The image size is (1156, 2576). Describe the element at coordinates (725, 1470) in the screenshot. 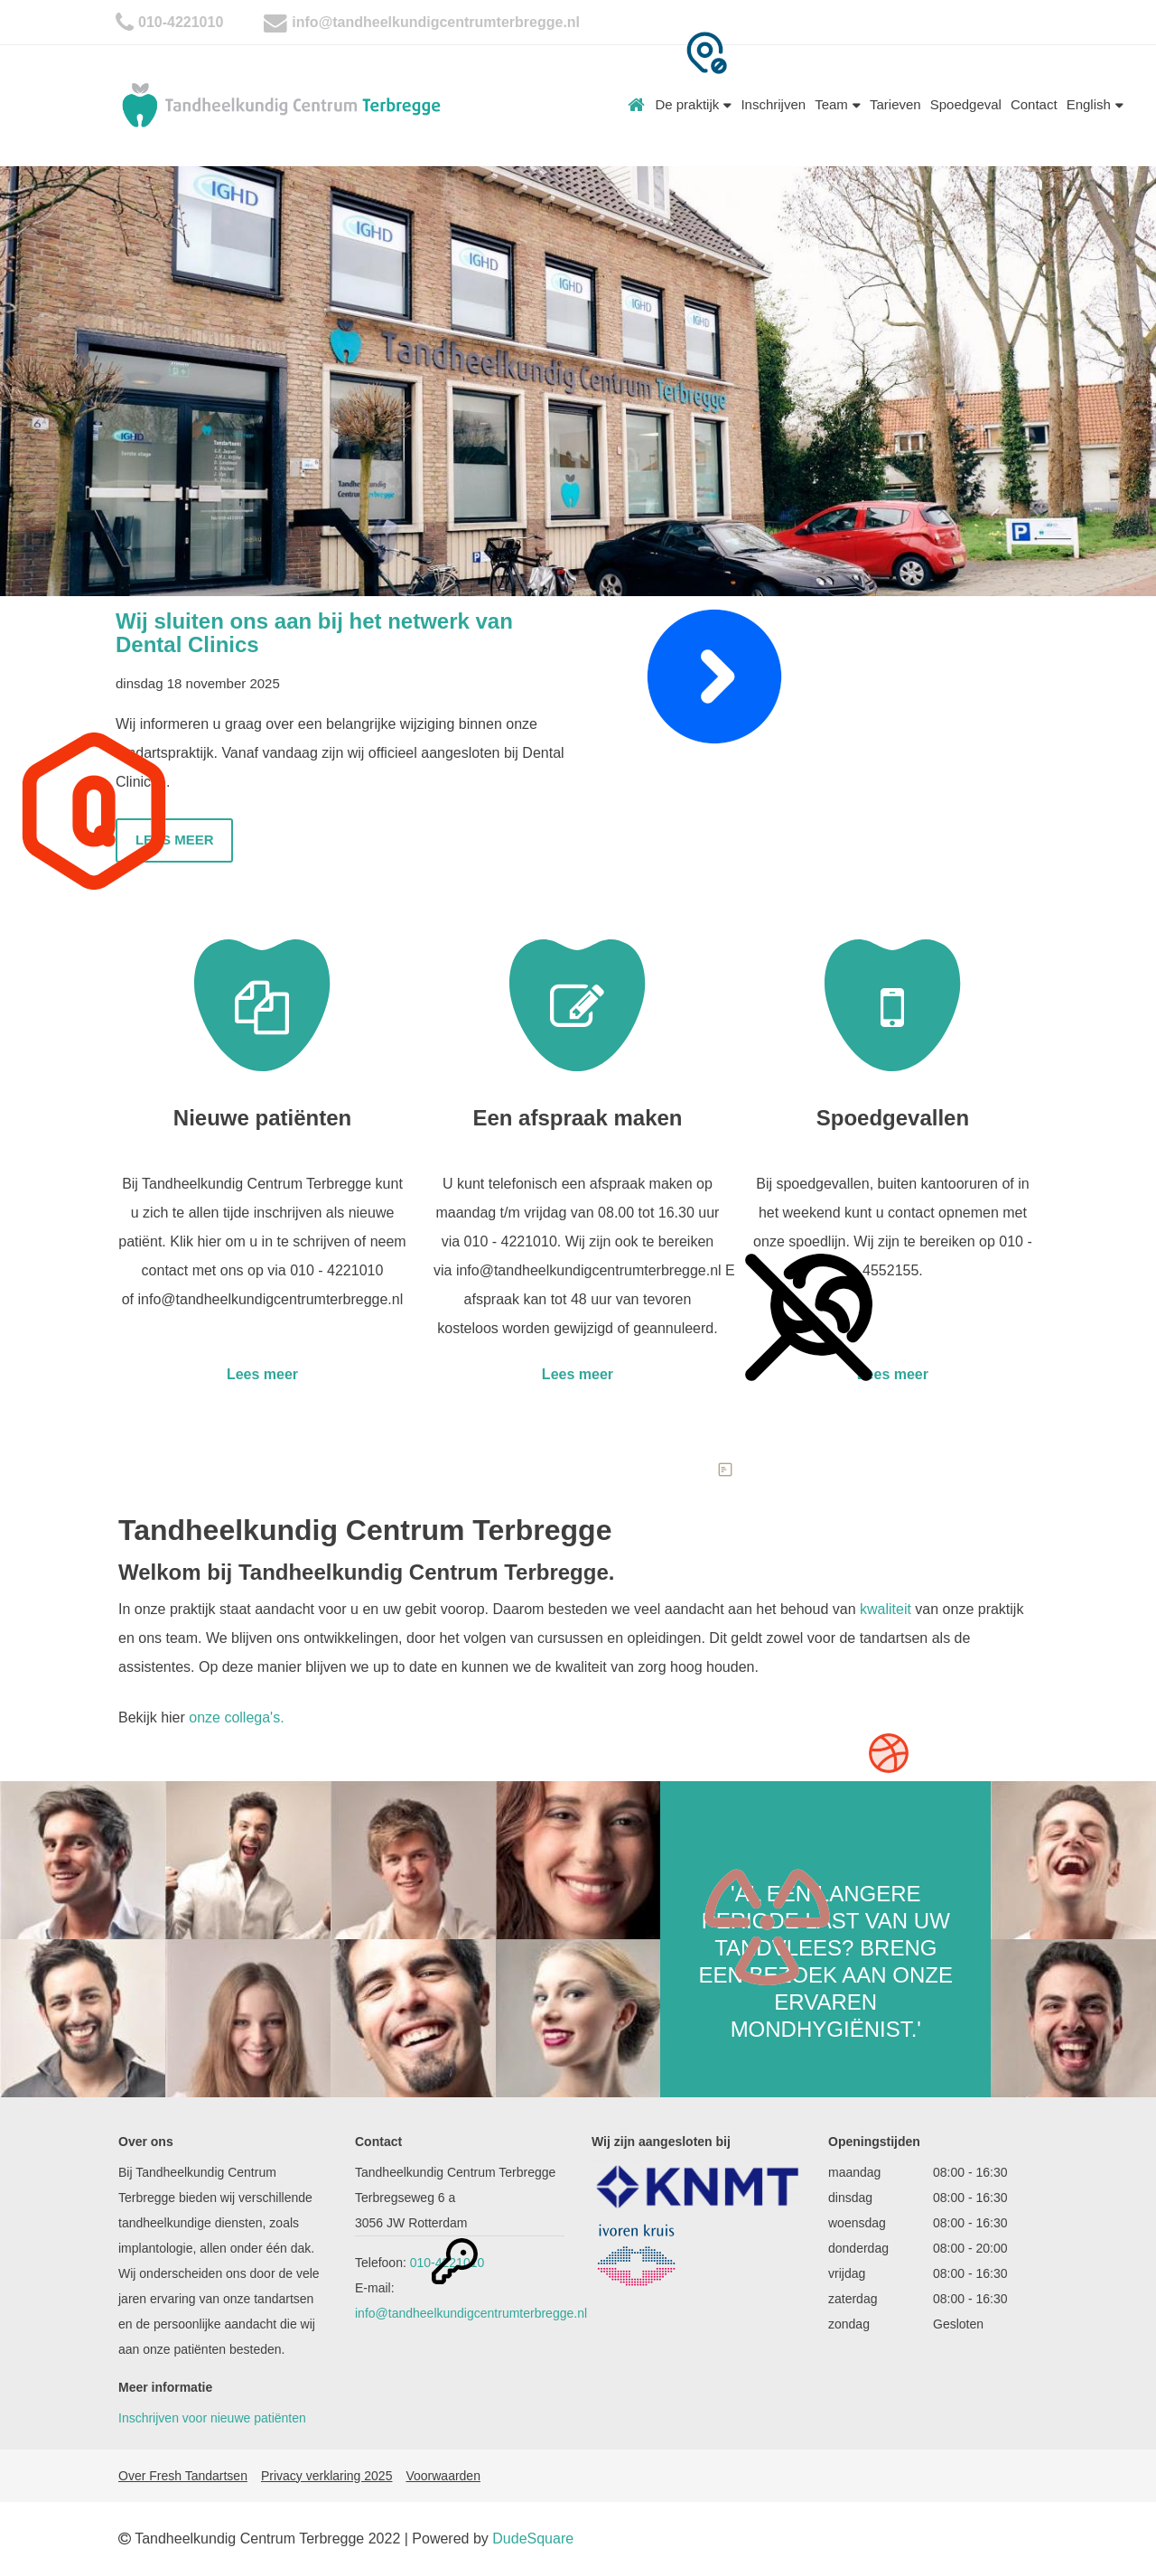

I see `align content to the left with vertical centering` at that location.